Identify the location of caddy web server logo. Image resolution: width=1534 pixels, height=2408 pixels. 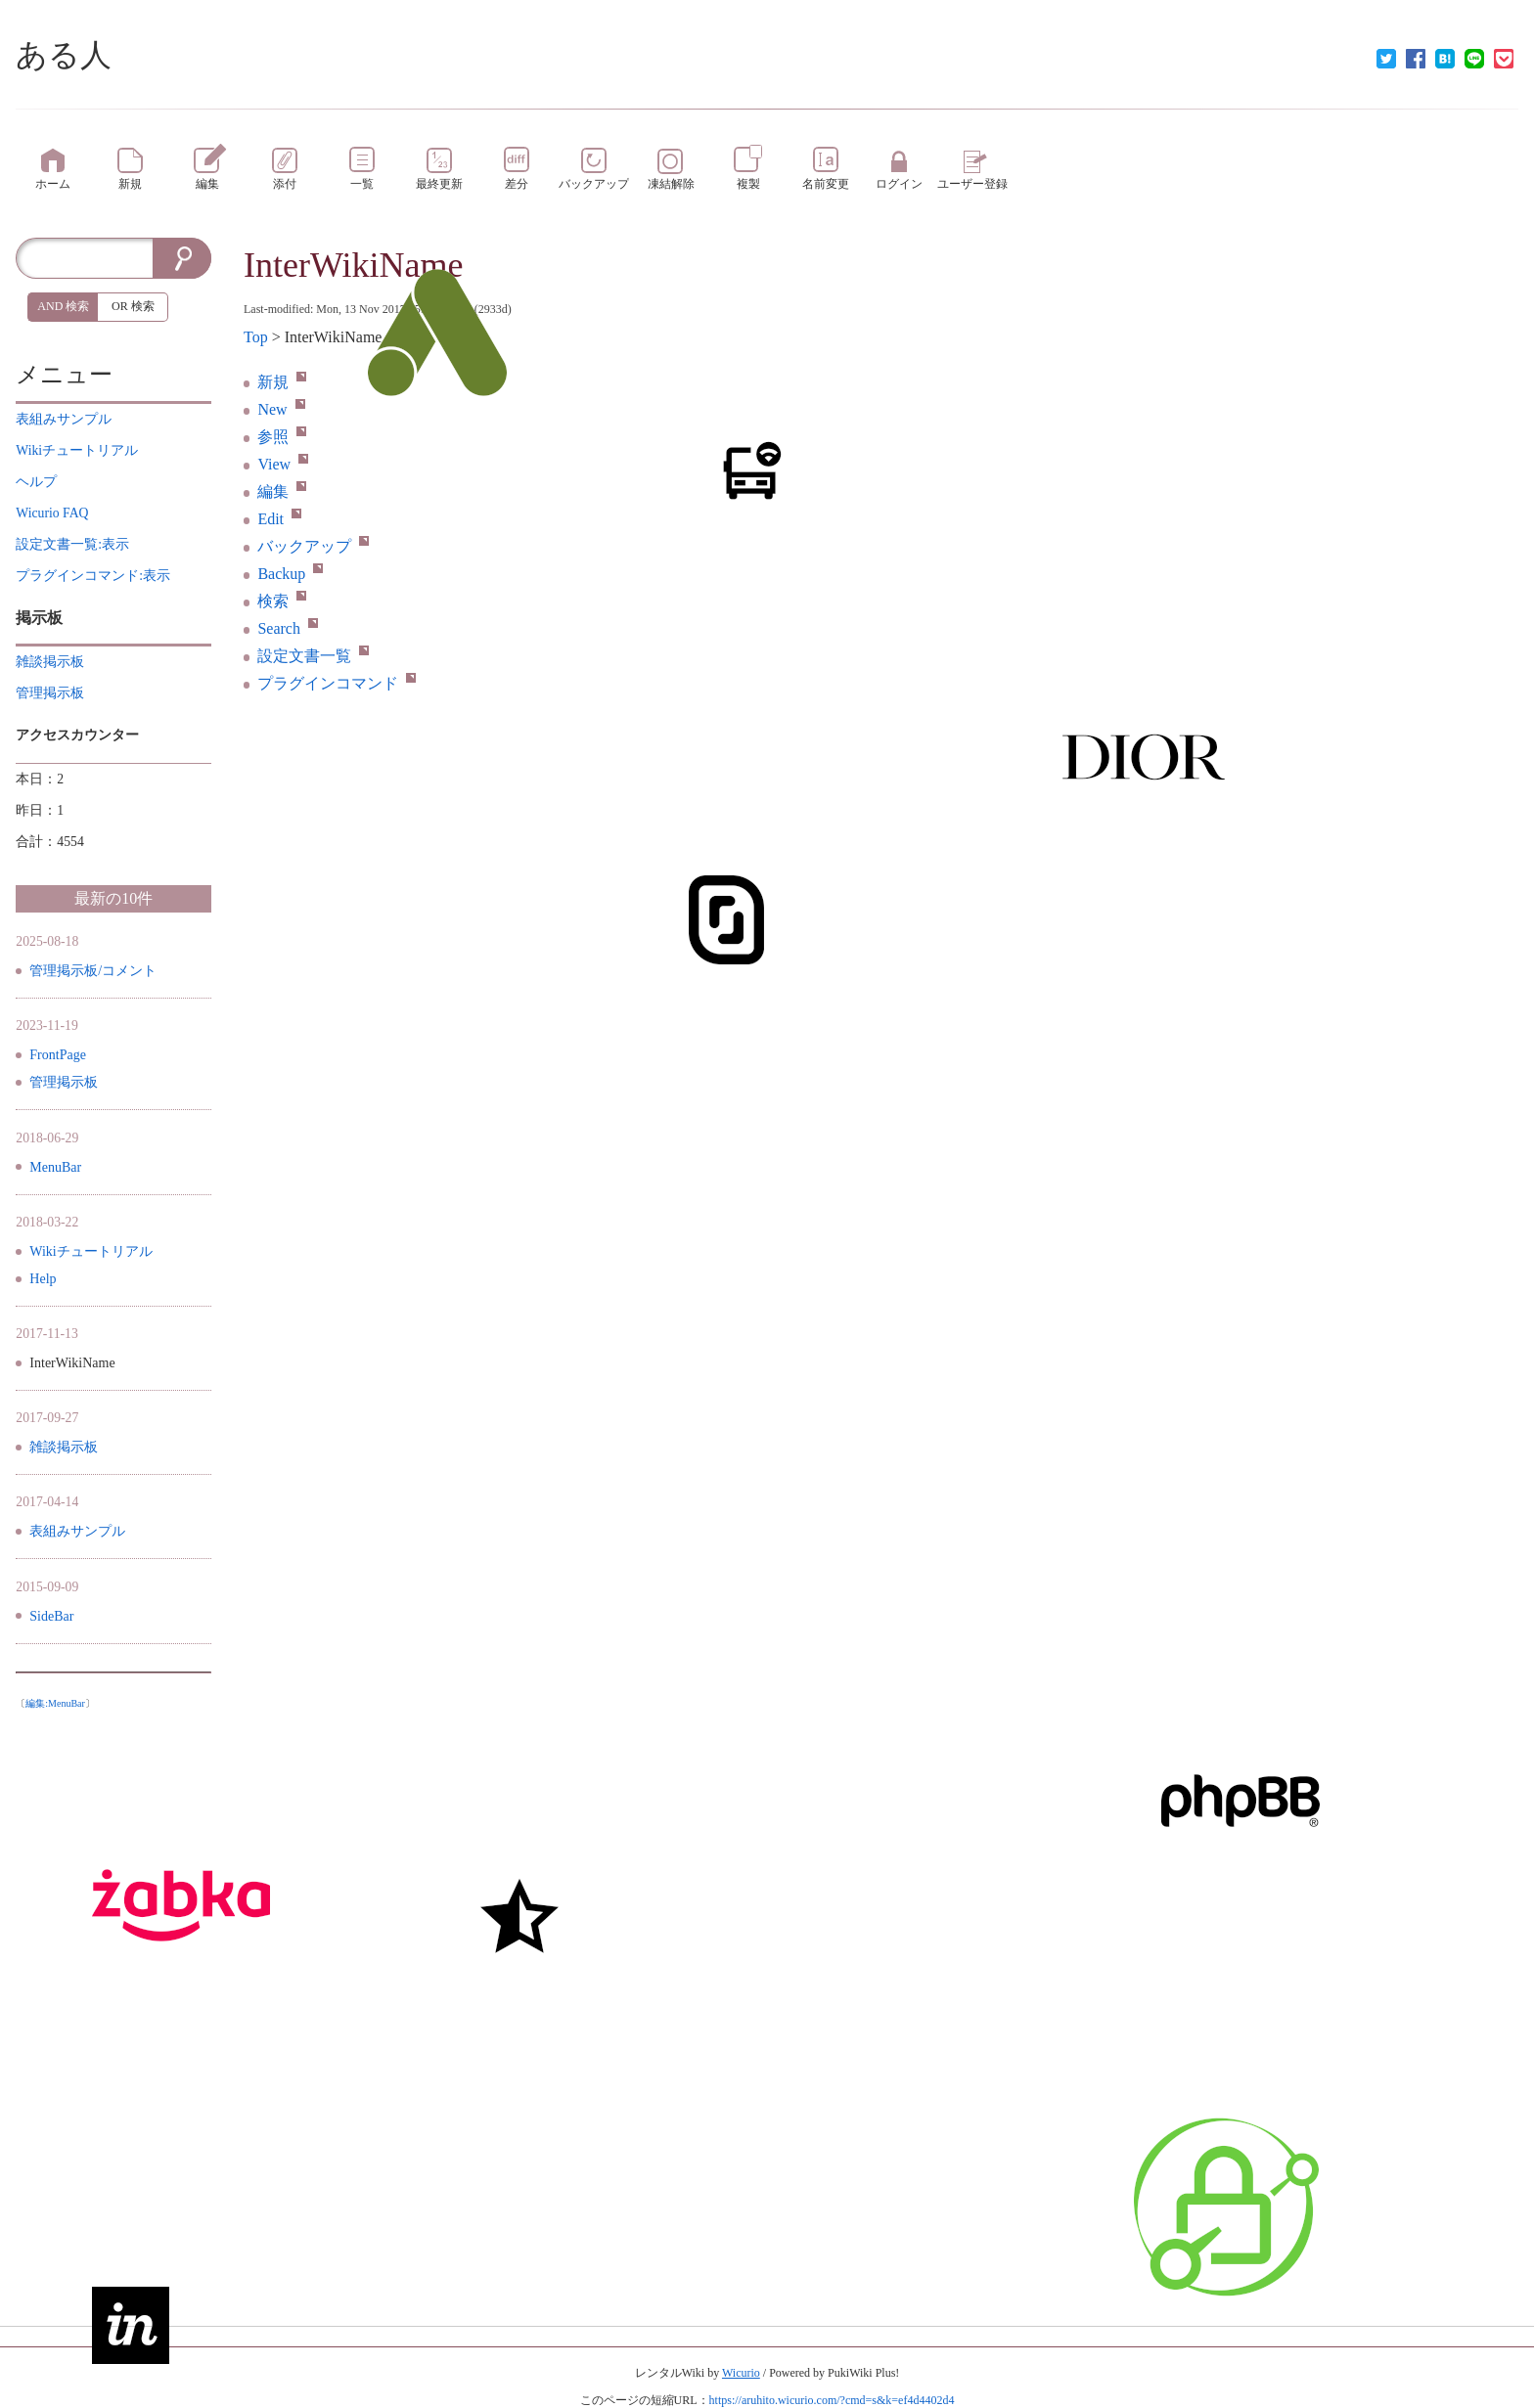
(1226, 2207).